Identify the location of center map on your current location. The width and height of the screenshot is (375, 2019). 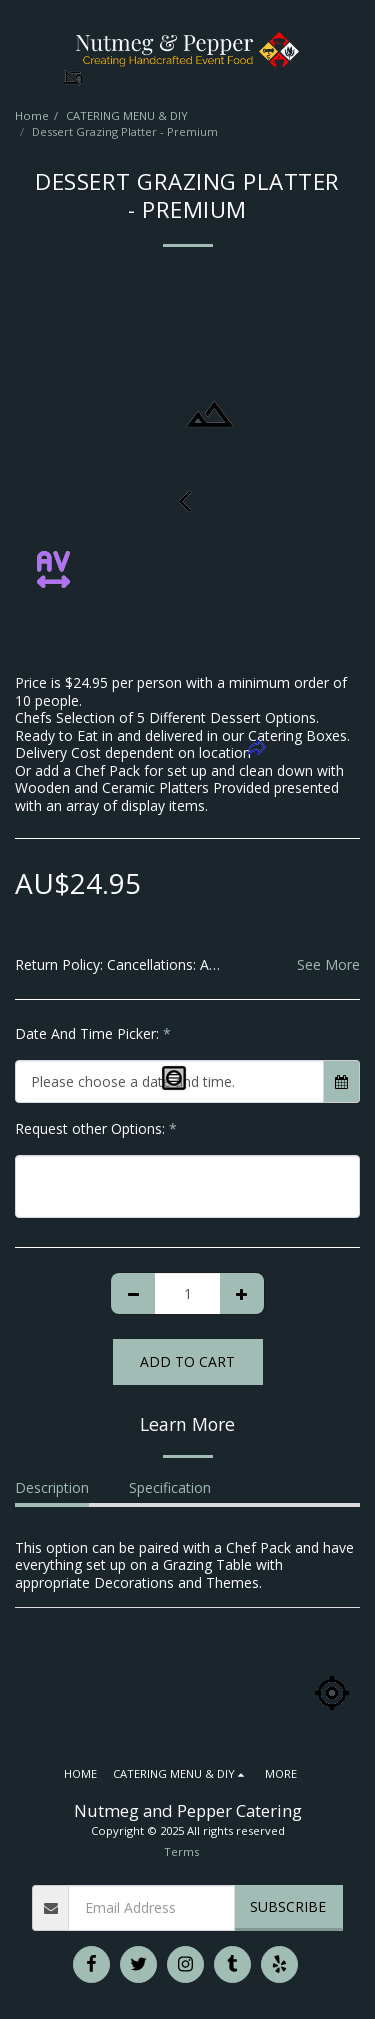
(332, 1693).